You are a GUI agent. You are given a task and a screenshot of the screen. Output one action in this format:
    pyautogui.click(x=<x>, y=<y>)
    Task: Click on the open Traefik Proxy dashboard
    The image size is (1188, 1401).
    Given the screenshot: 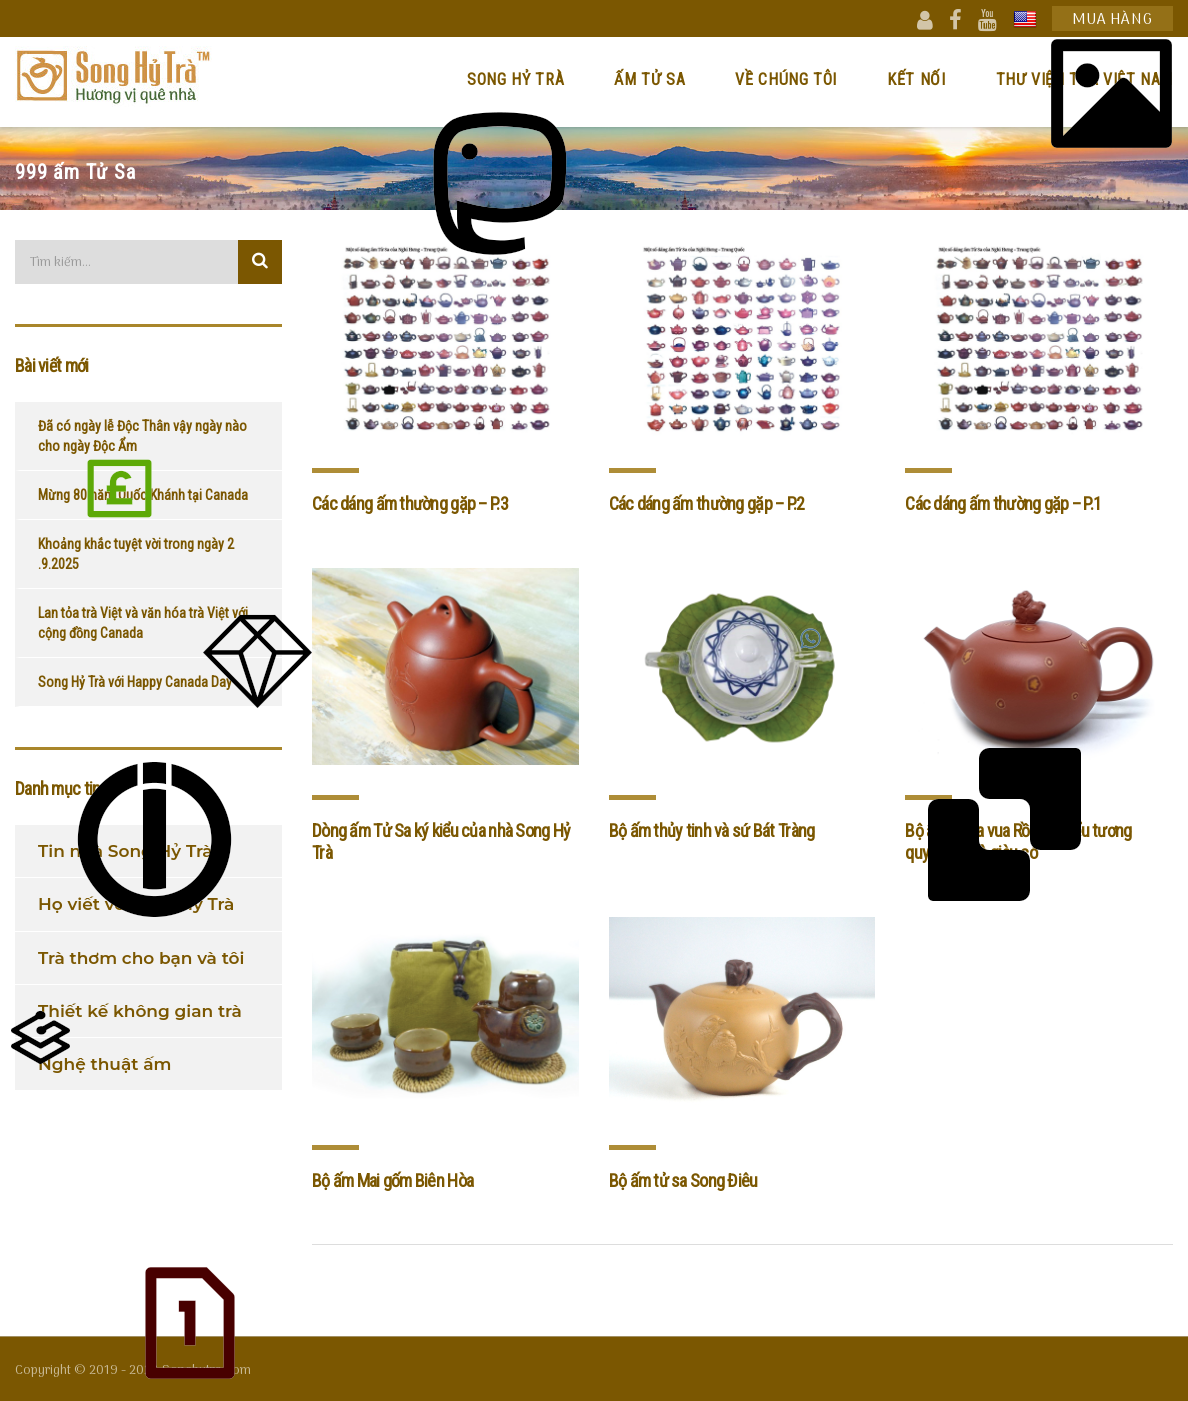 What is the action you would take?
    pyautogui.click(x=40, y=1037)
    